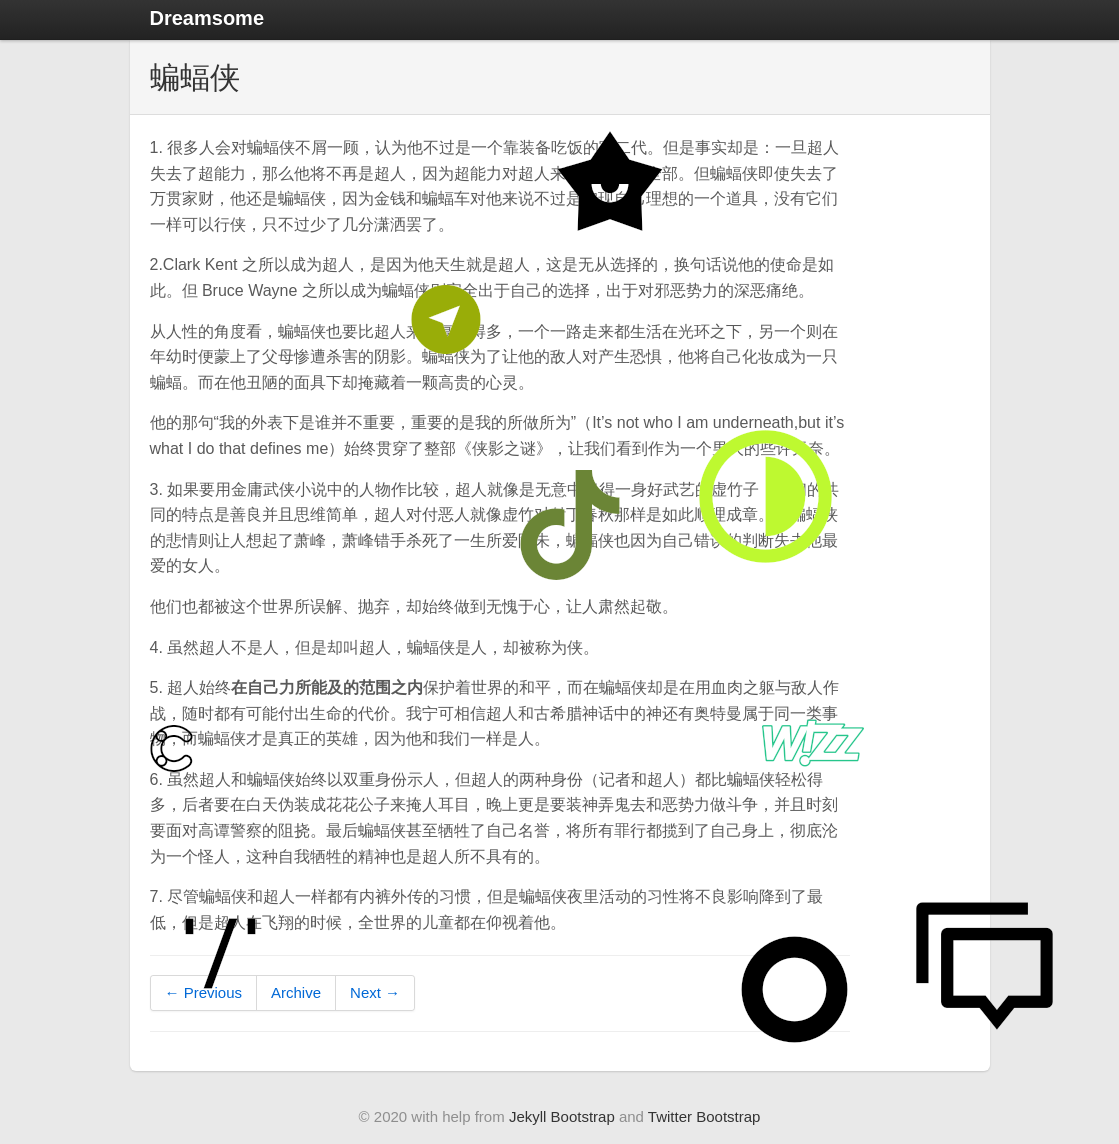 The image size is (1119, 1144). I want to click on open discover or explore feature, so click(442, 319).